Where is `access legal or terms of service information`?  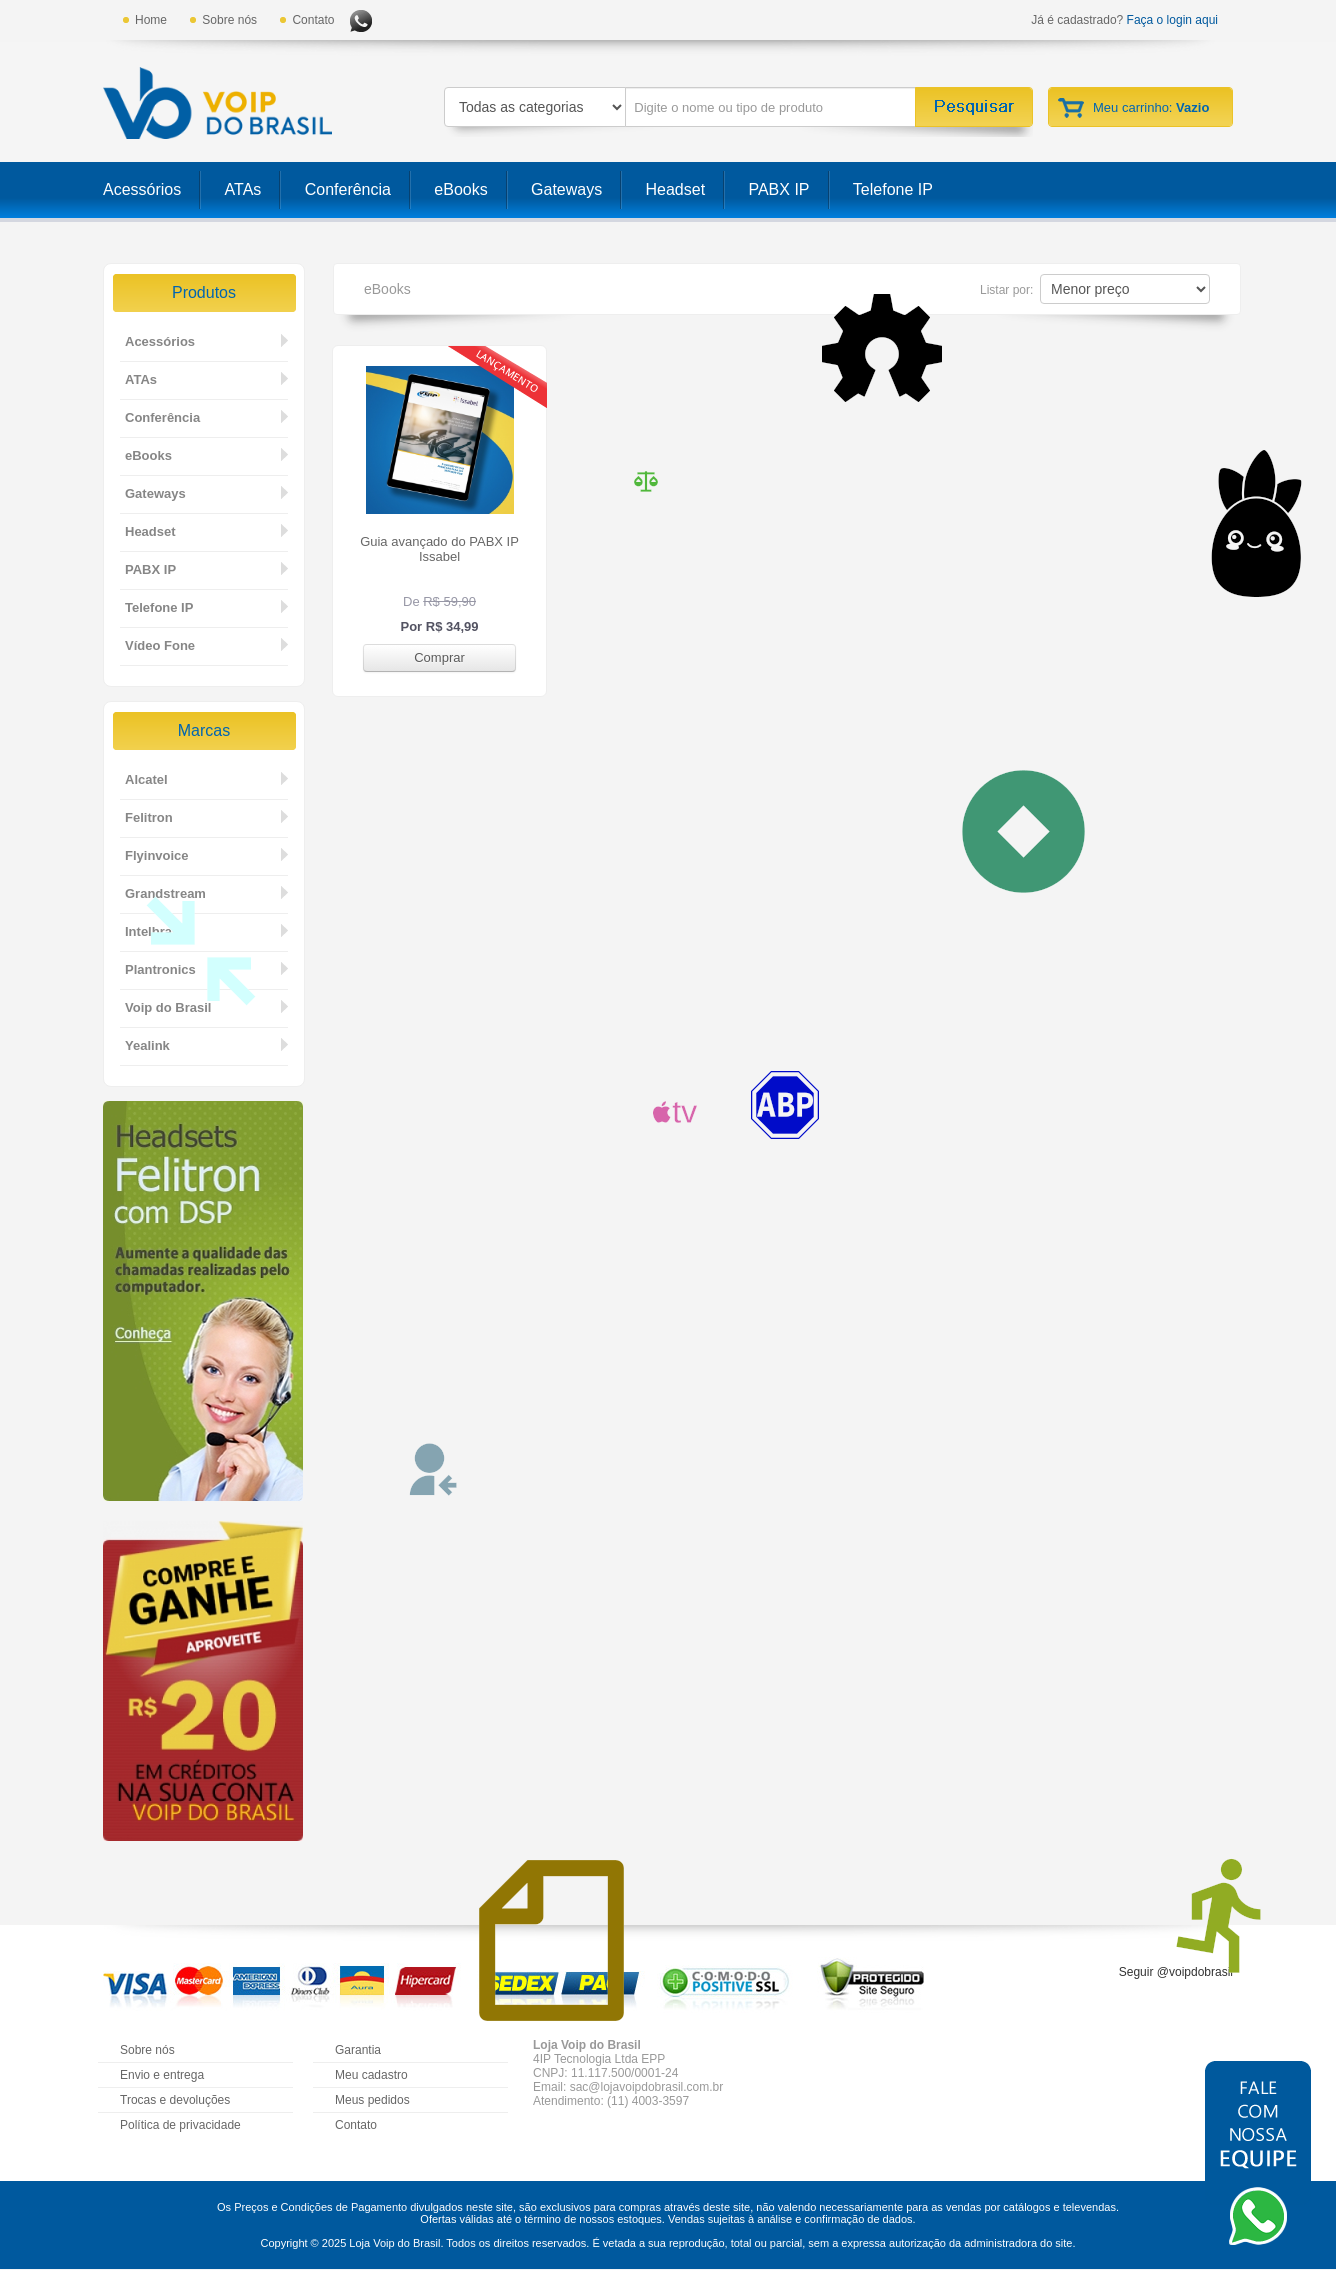
access legal or terms of service information is located at coordinates (646, 482).